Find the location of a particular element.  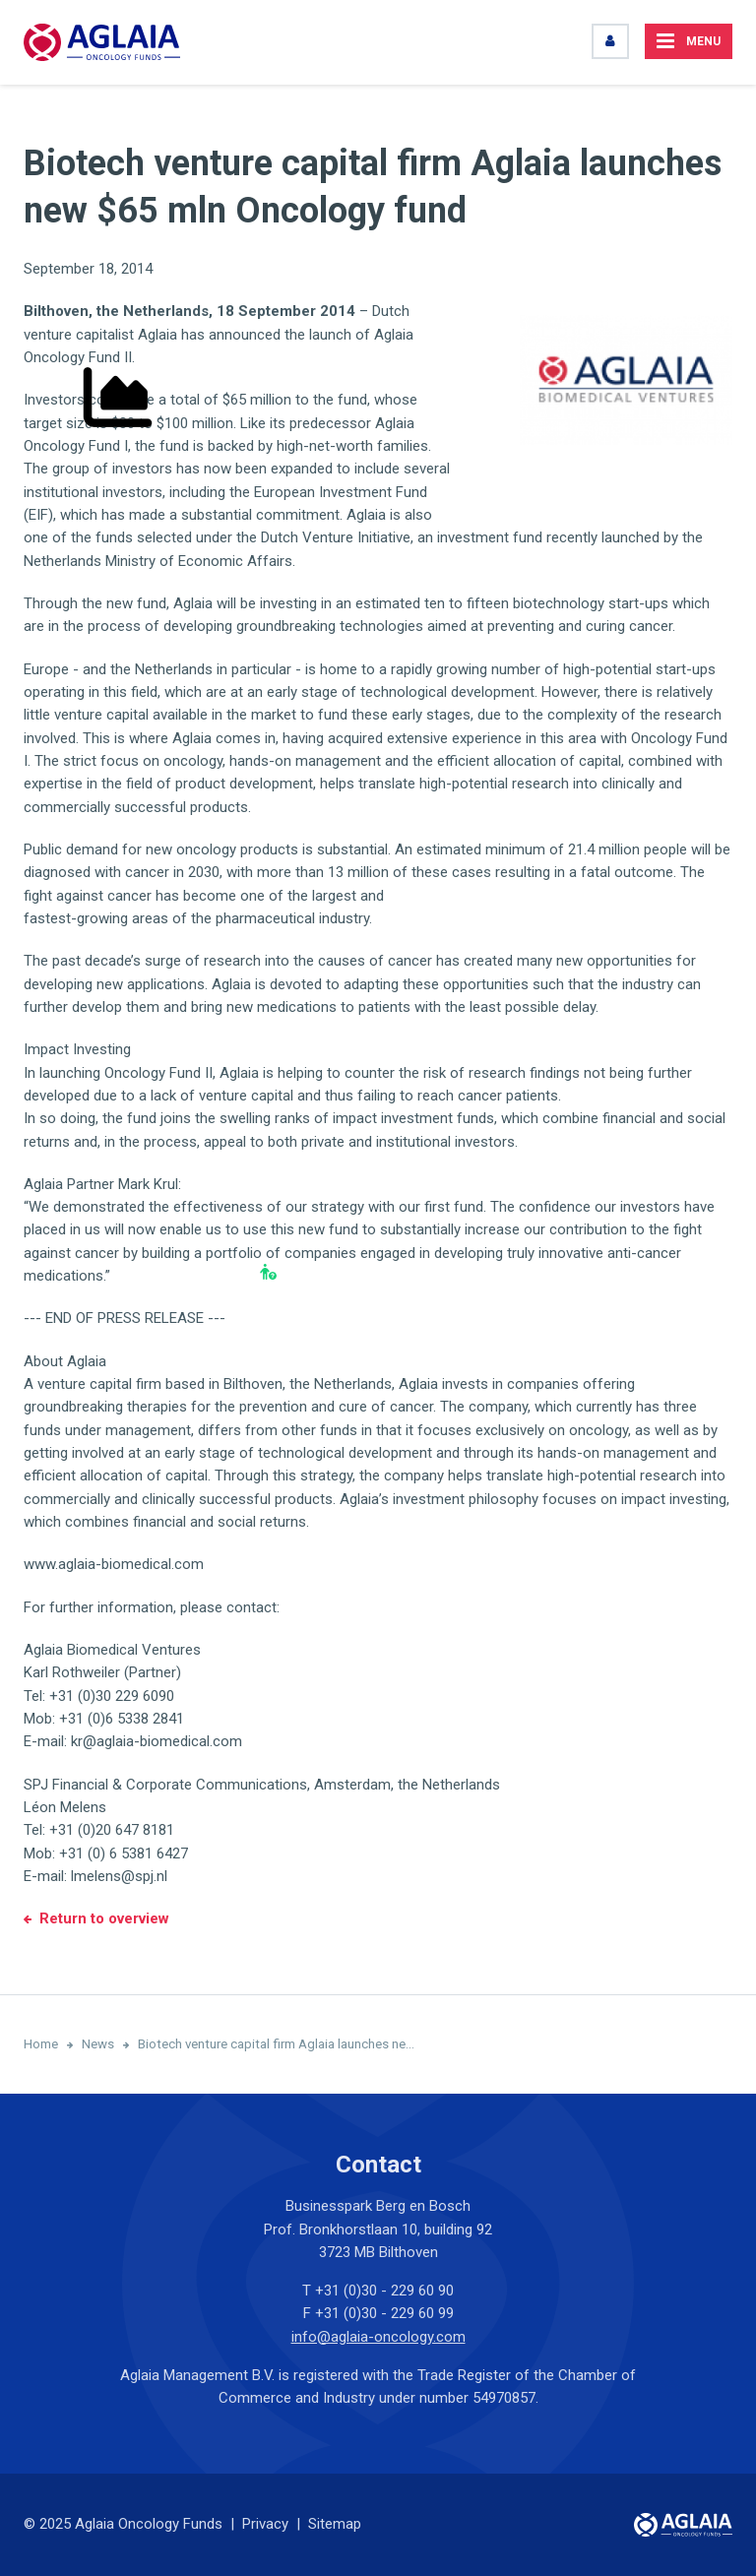

access help or support about user accounts is located at coordinates (268, 1272).